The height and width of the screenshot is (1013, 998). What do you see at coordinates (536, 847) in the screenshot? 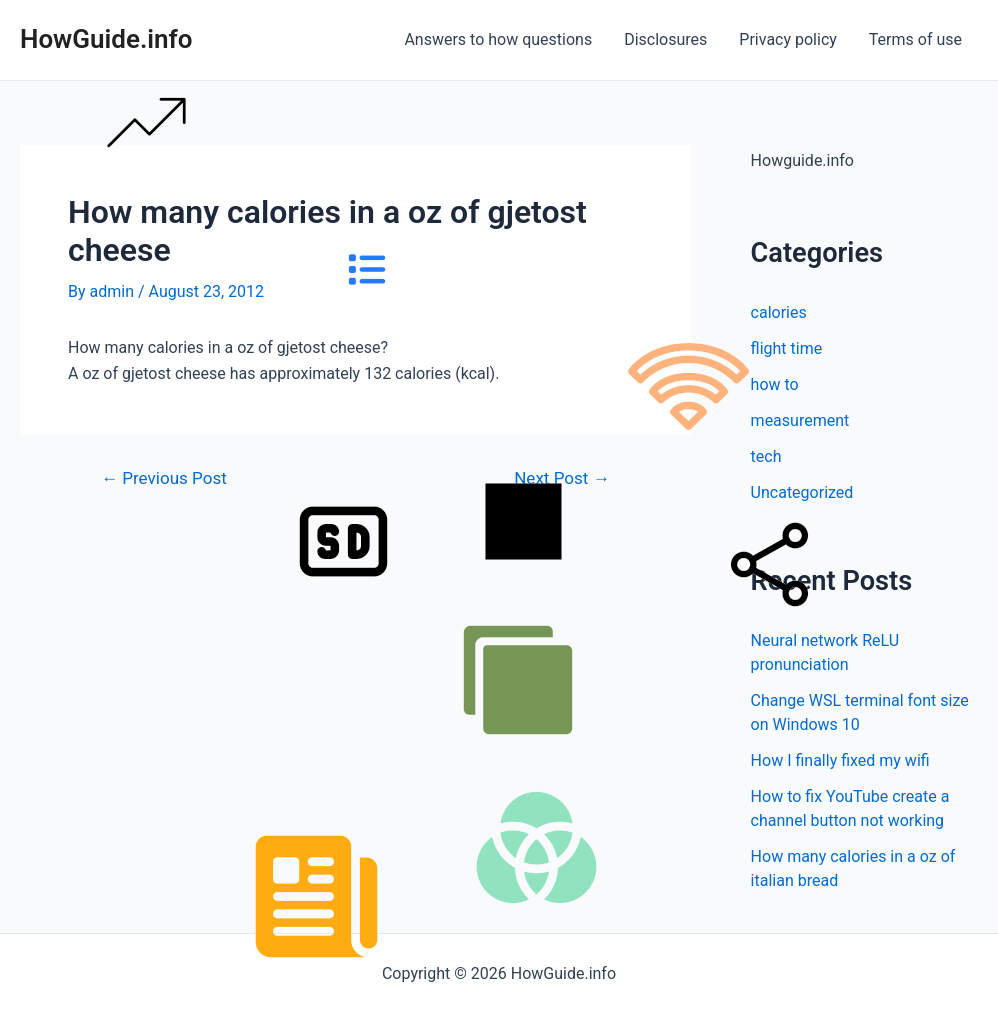
I see `adjust color filter settings` at bounding box center [536, 847].